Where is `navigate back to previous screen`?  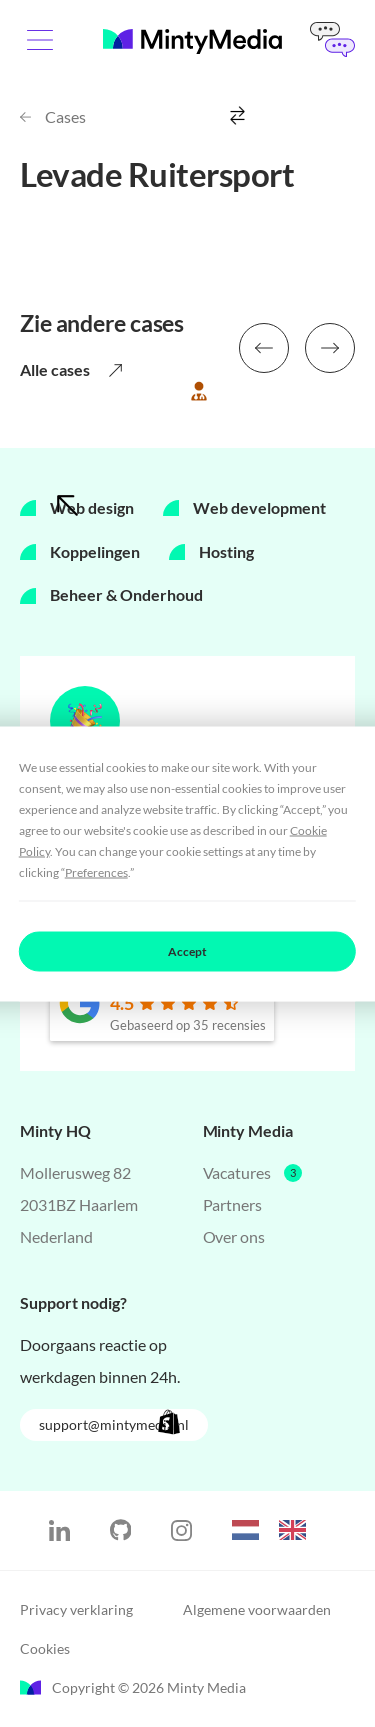
navigate back to previous screen is located at coordinates (67, 505).